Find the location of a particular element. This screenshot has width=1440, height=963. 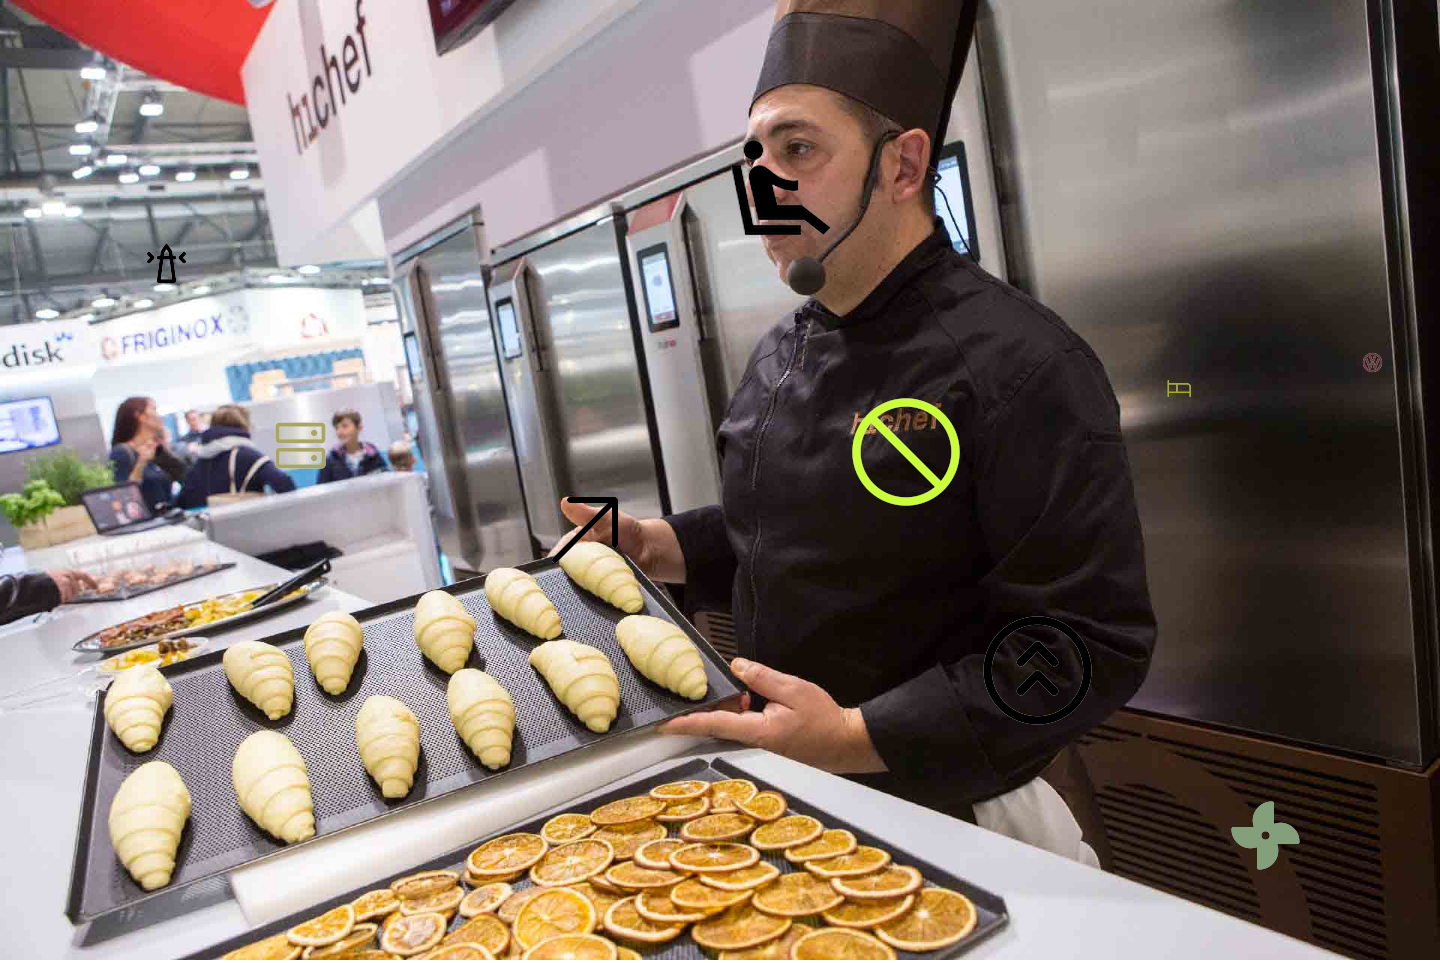

view accommodation or hotel options is located at coordinates (1178, 388).